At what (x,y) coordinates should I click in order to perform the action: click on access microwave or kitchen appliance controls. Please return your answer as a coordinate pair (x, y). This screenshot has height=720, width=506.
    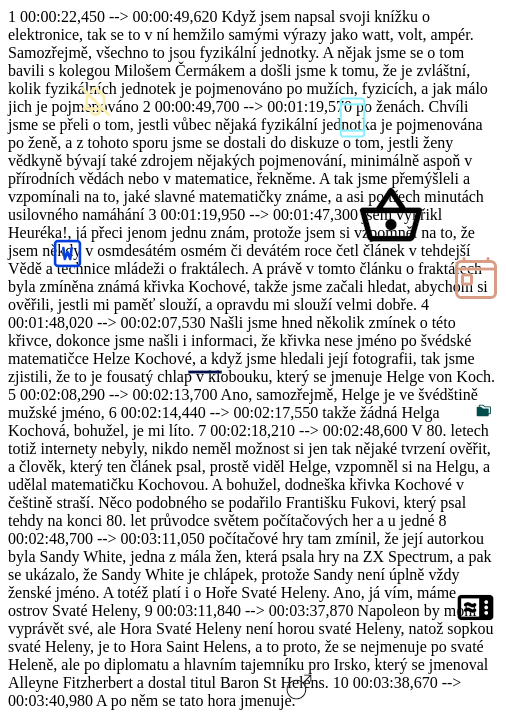
    Looking at the image, I should click on (475, 607).